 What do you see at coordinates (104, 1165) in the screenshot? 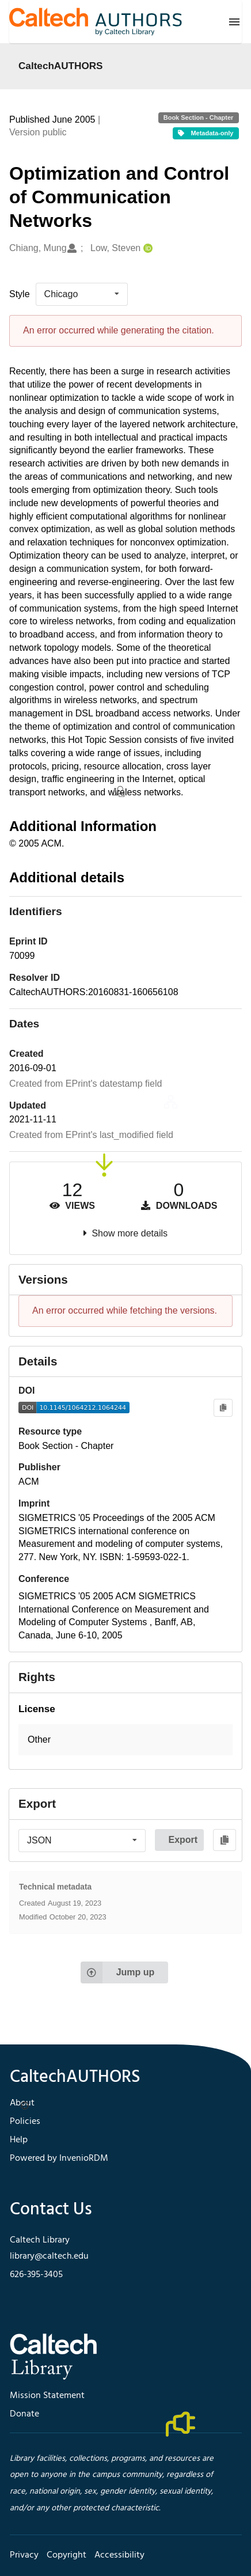
I see `download to a specific location` at bounding box center [104, 1165].